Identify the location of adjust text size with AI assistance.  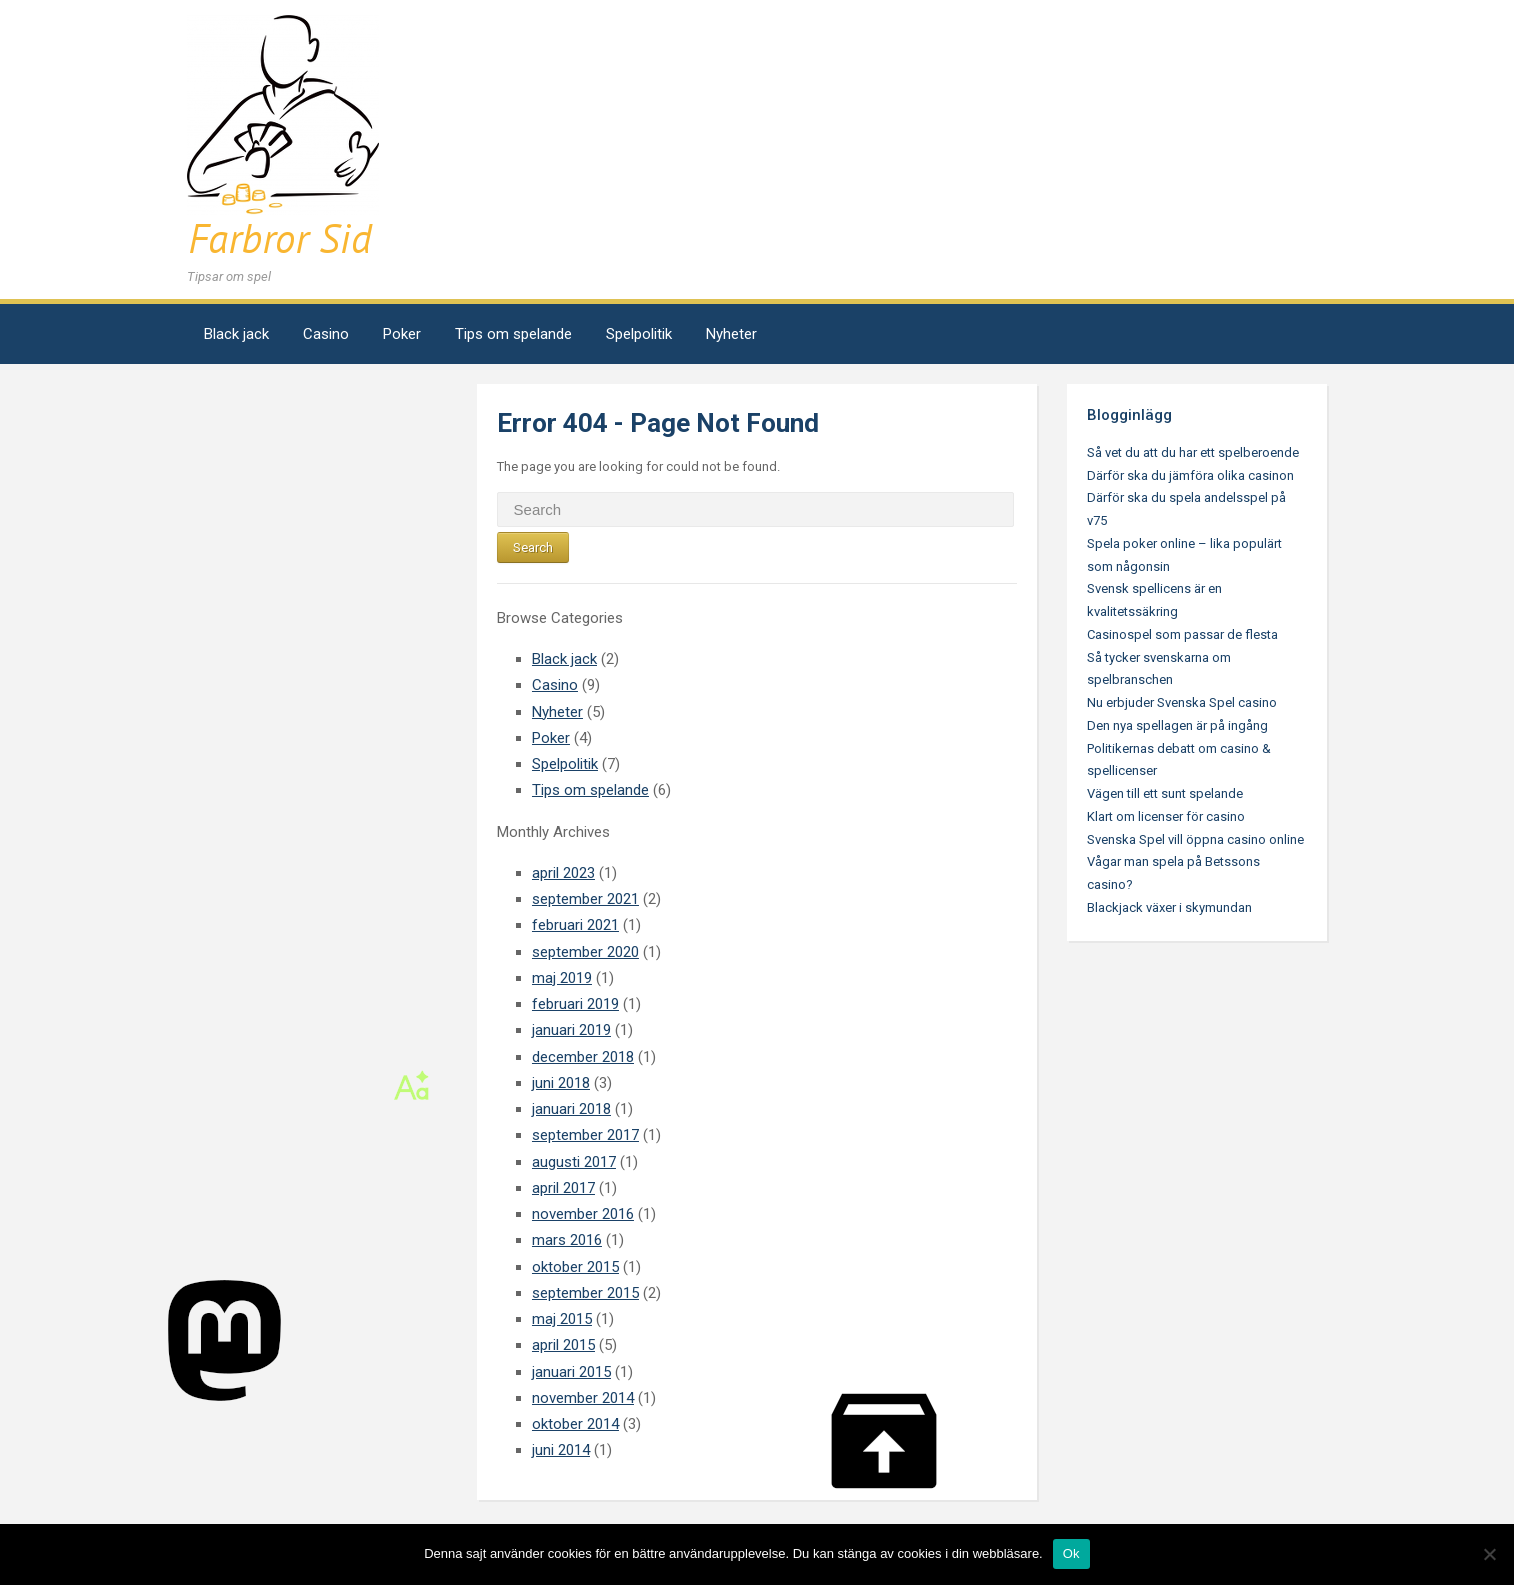
(411, 1087).